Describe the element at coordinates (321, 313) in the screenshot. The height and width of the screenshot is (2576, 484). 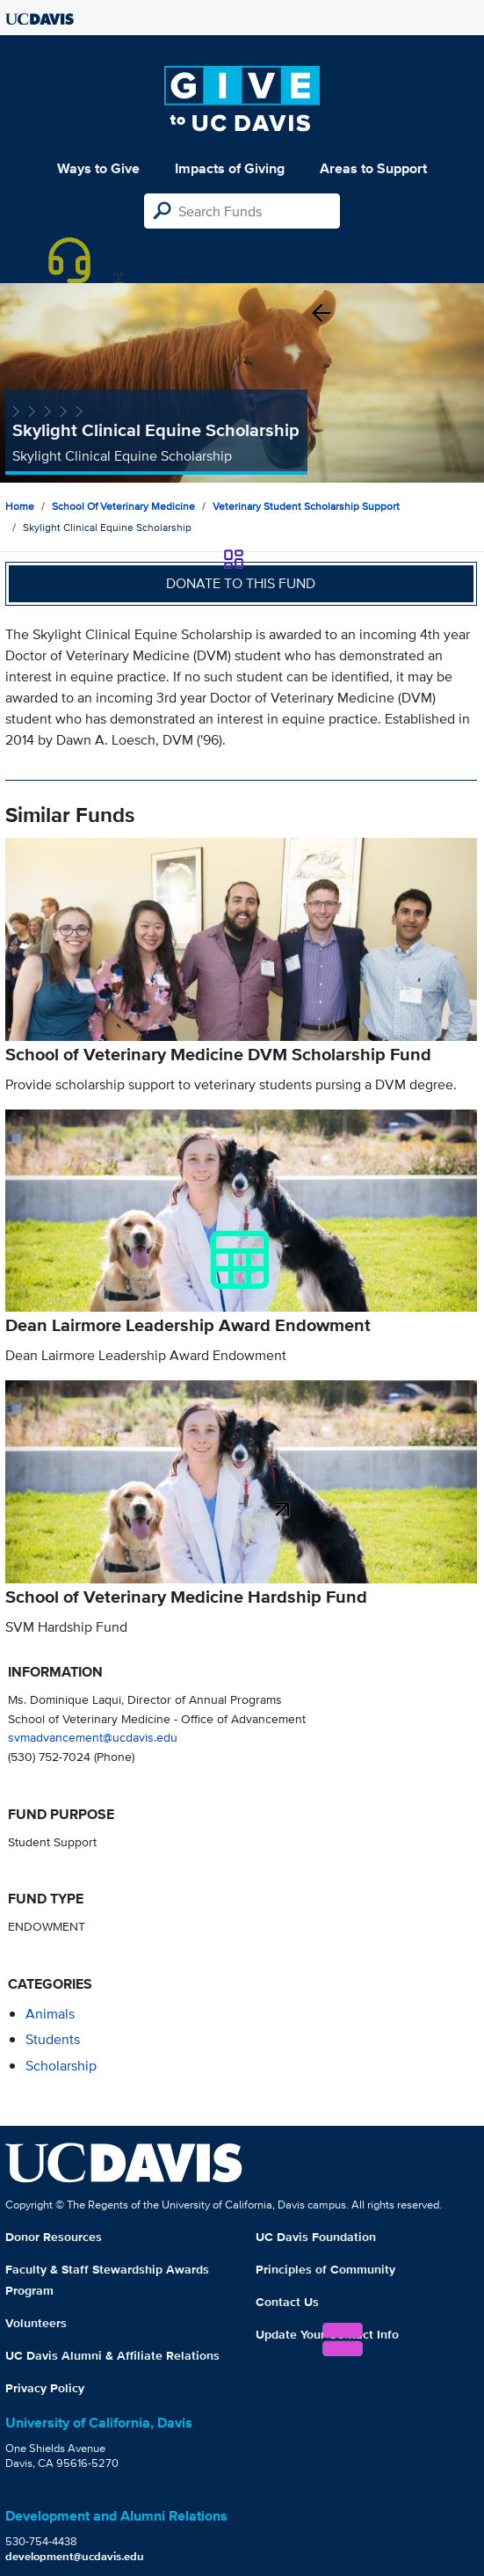
I see `go back to the previous screen` at that location.